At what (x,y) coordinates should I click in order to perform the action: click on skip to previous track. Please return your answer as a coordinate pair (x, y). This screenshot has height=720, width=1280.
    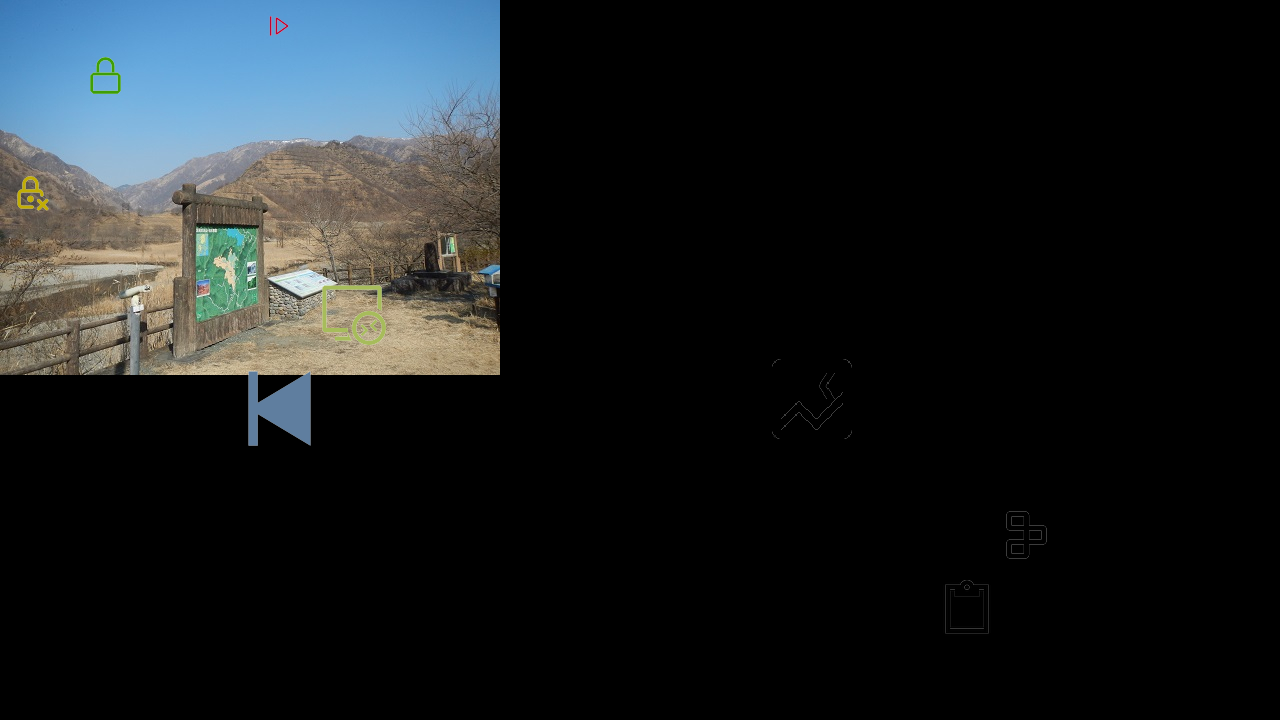
    Looking at the image, I should click on (279, 408).